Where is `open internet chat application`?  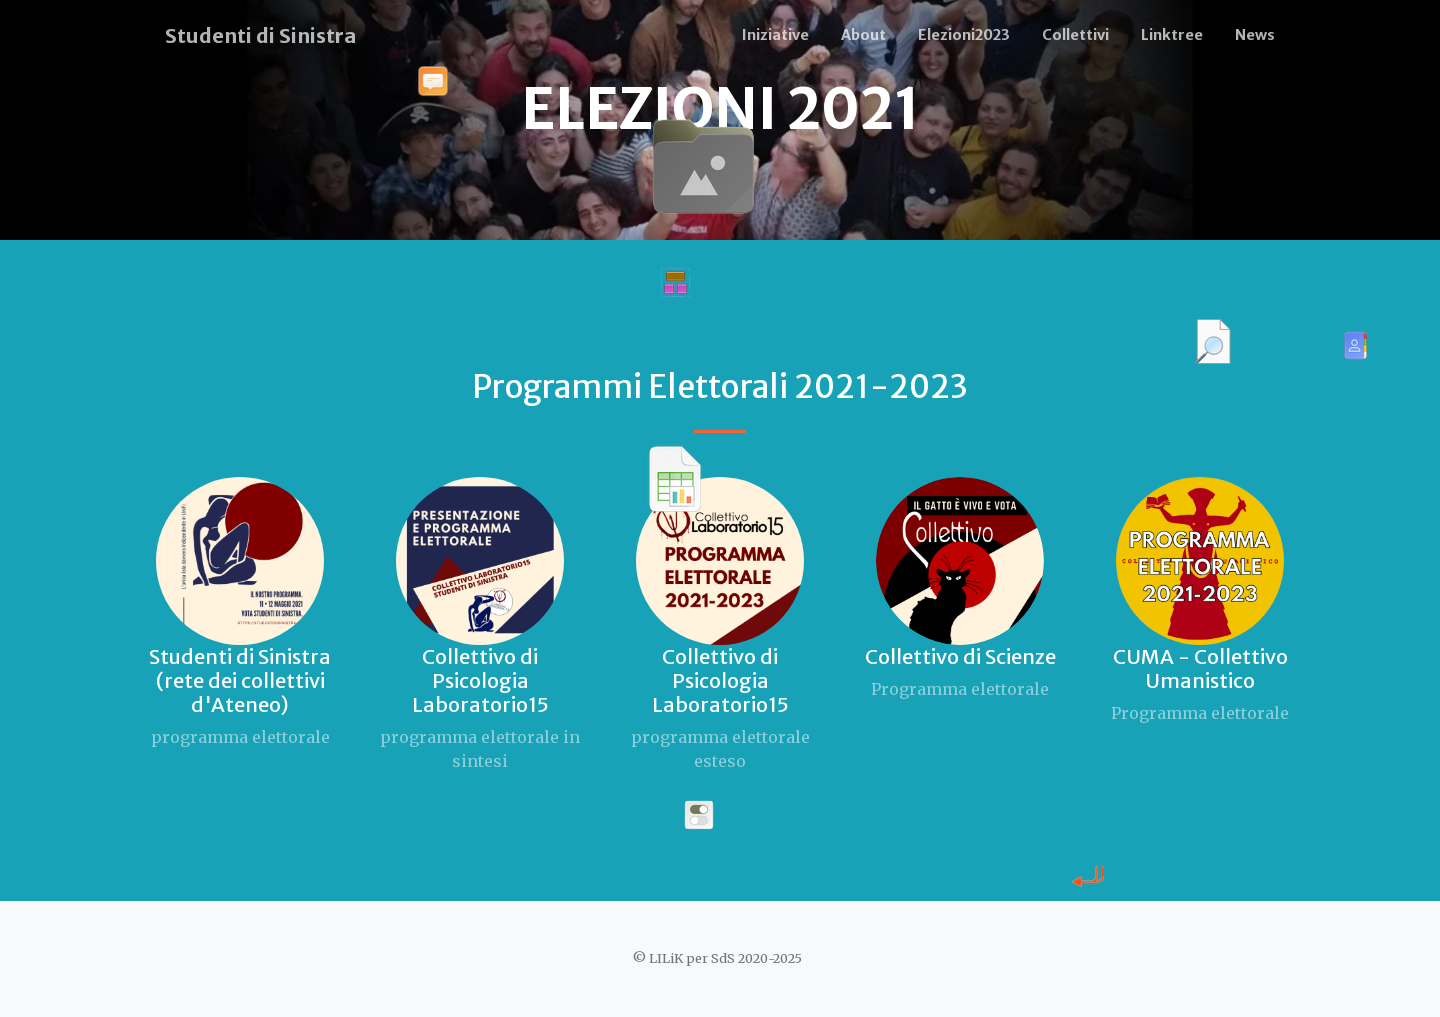 open internet chat application is located at coordinates (433, 81).